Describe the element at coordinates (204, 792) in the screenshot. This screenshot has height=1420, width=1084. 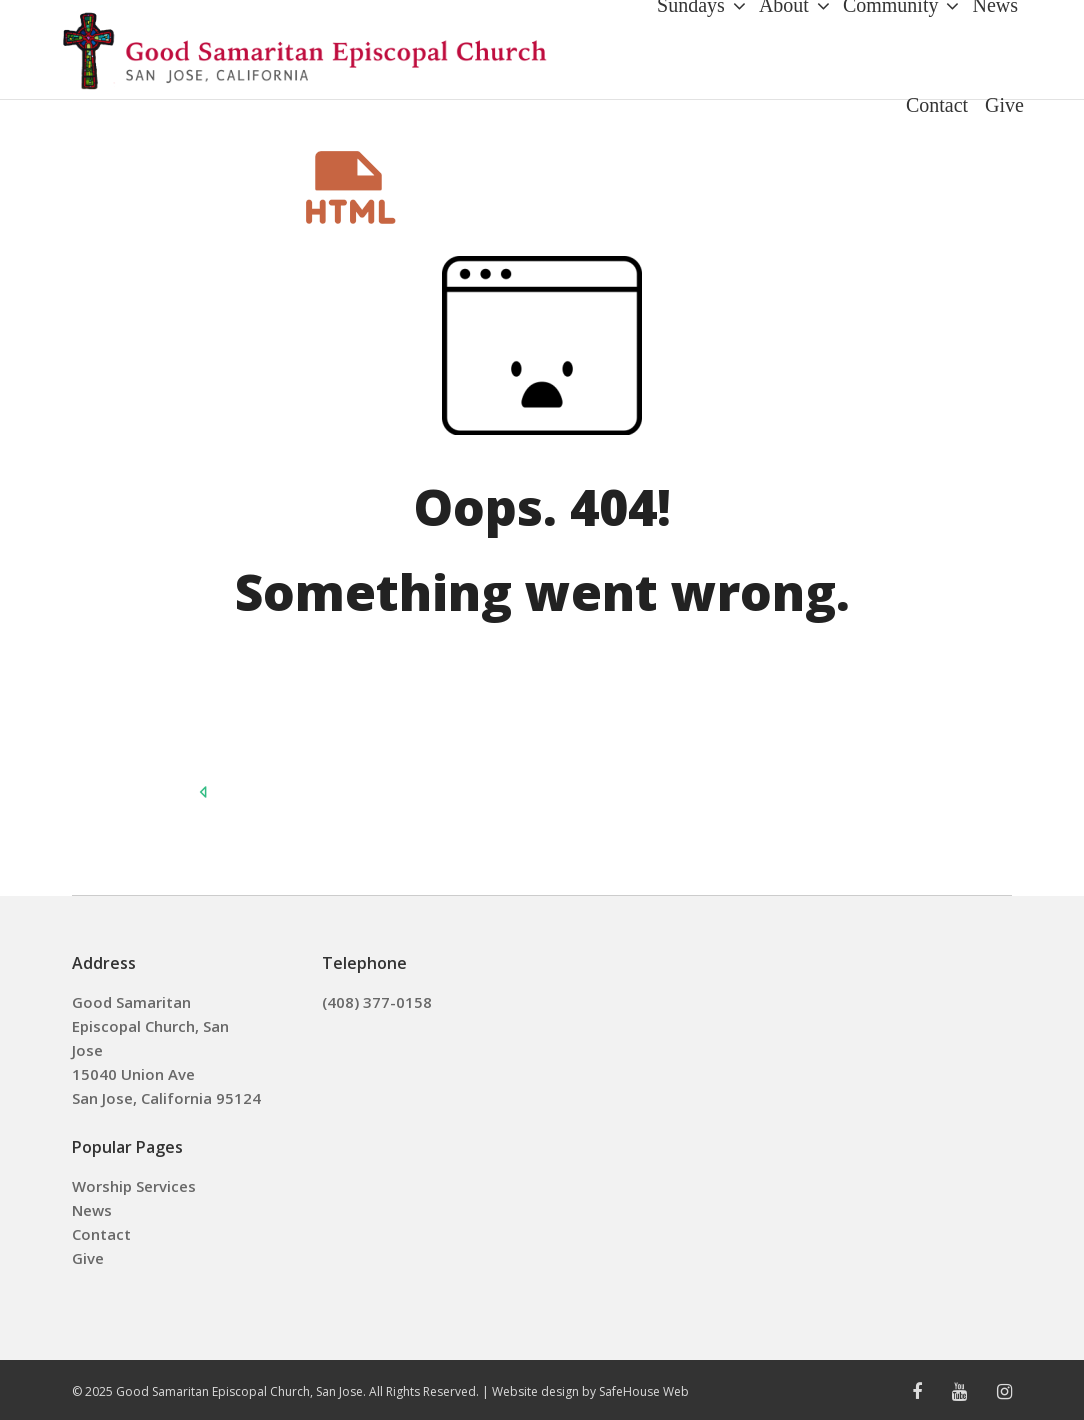
I see `go back to the previous screen` at that location.